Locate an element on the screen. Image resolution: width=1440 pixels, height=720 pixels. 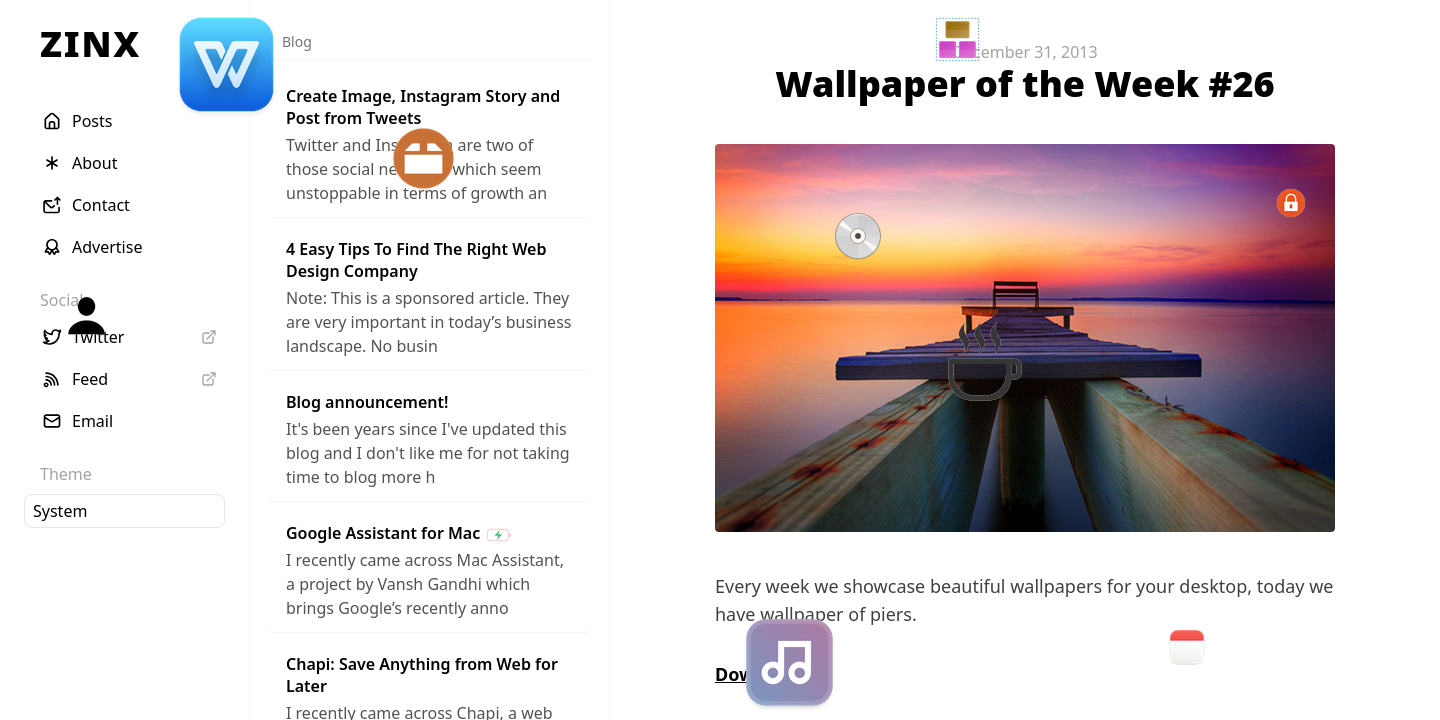
select all items in the current view is located at coordinates (957, 39).